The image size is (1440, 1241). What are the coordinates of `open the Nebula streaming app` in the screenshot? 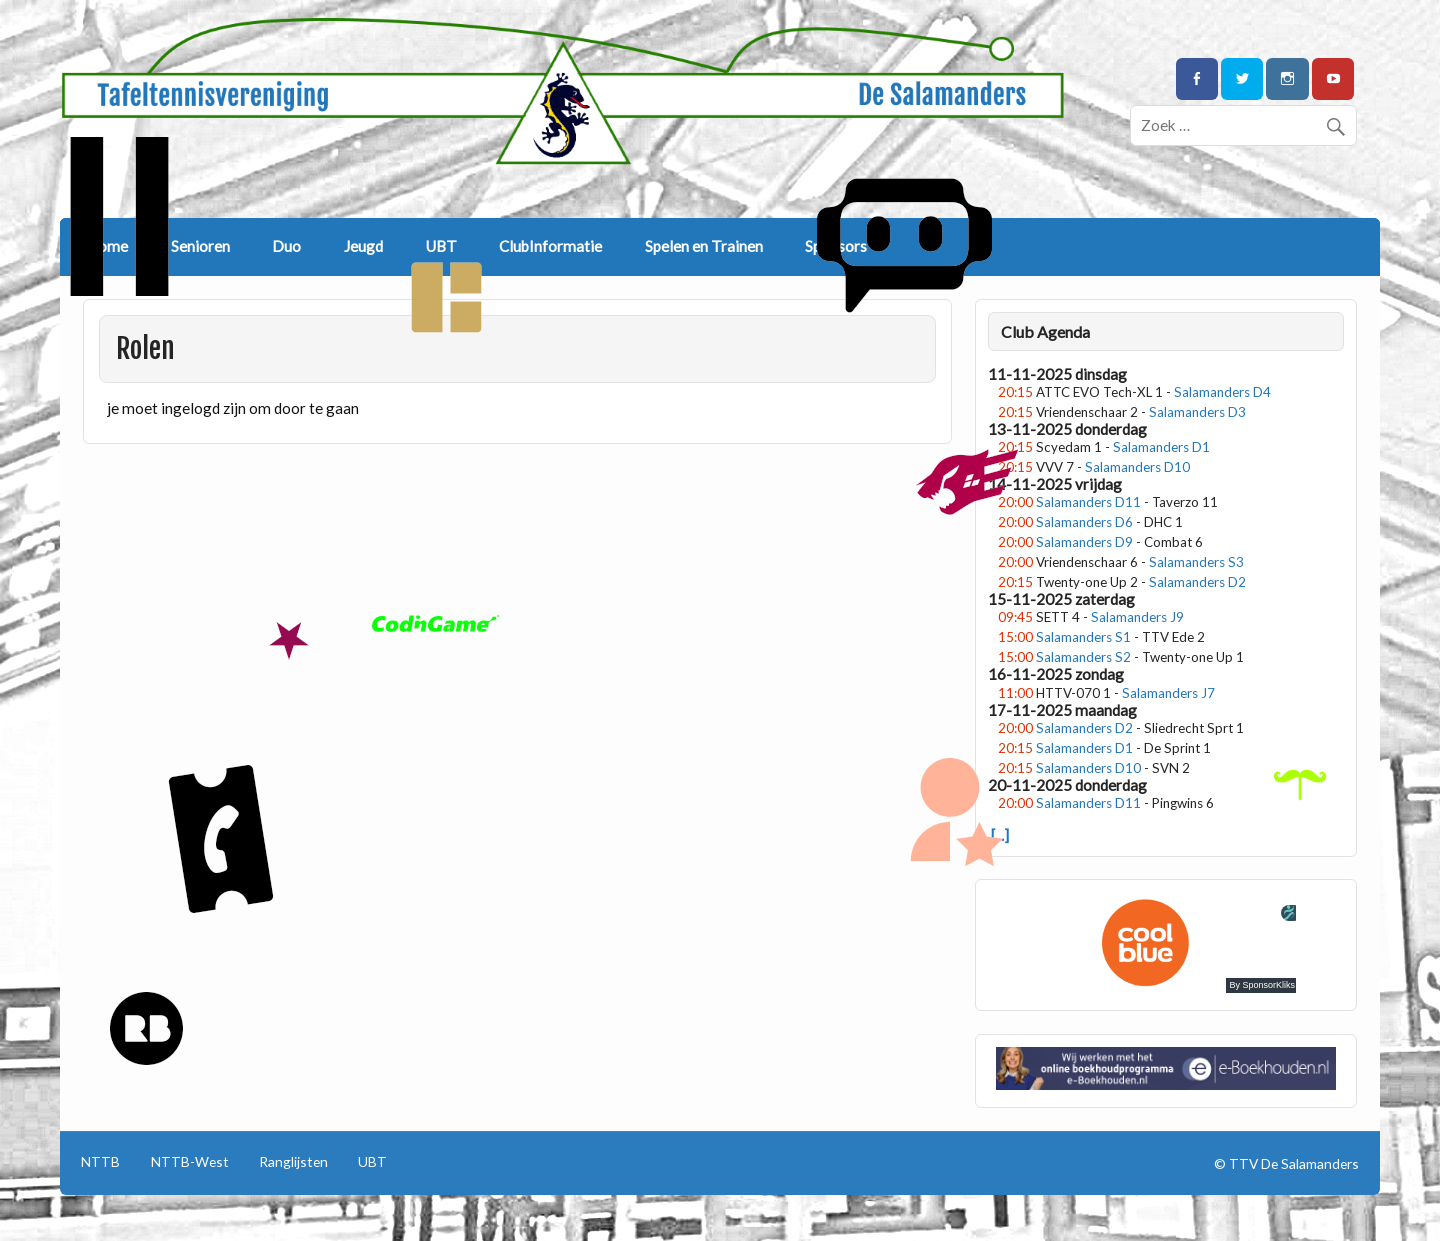 It's located at (289, 641).